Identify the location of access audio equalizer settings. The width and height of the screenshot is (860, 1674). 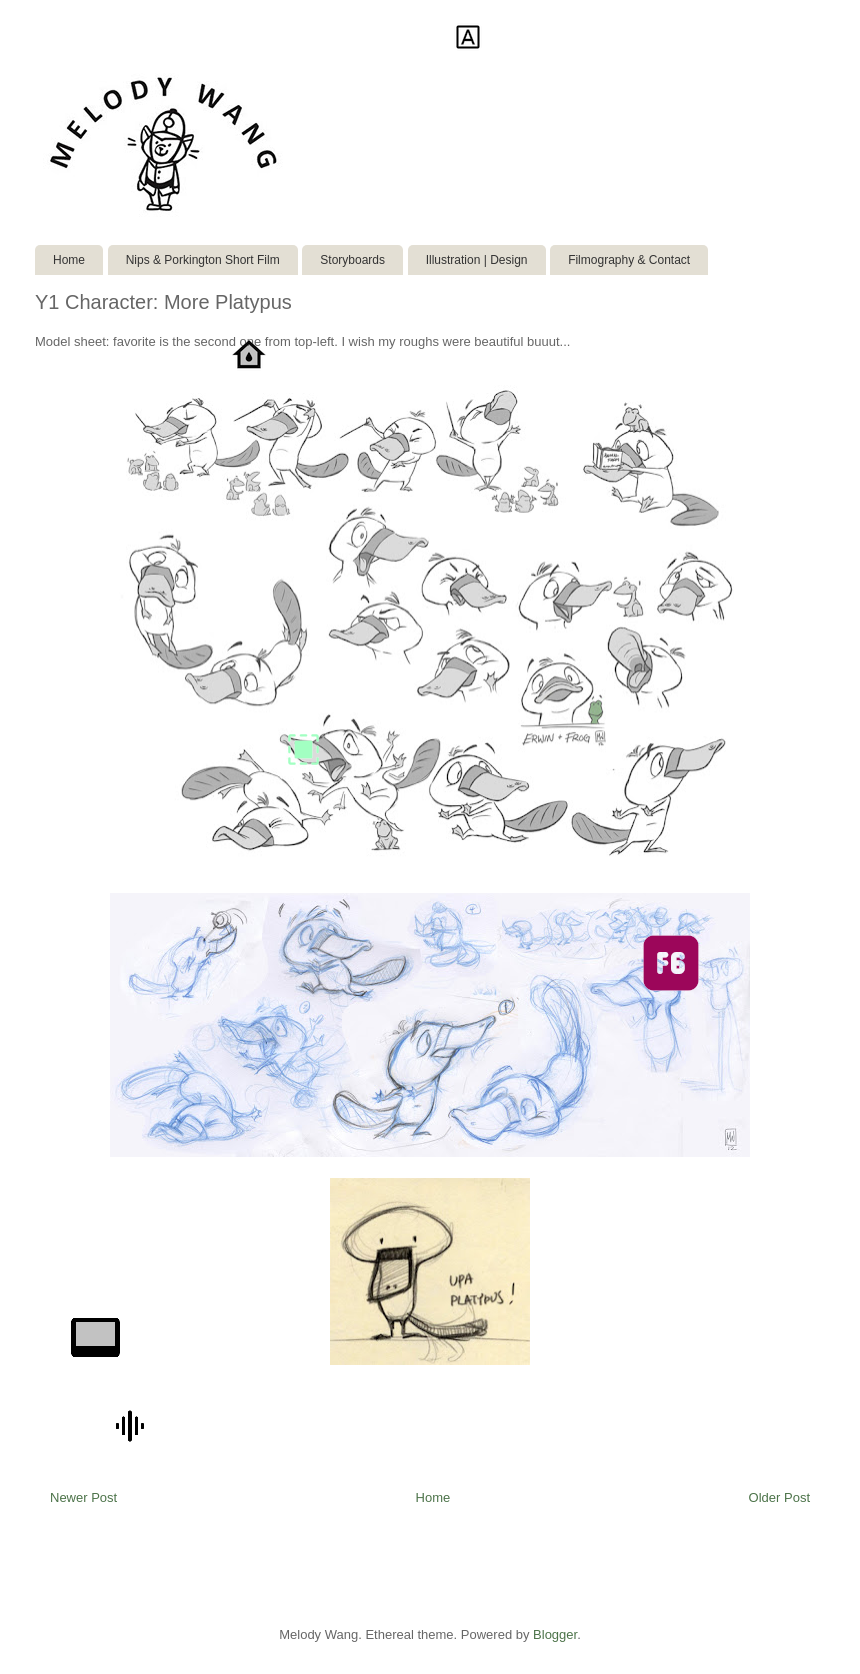
(130, 1426).